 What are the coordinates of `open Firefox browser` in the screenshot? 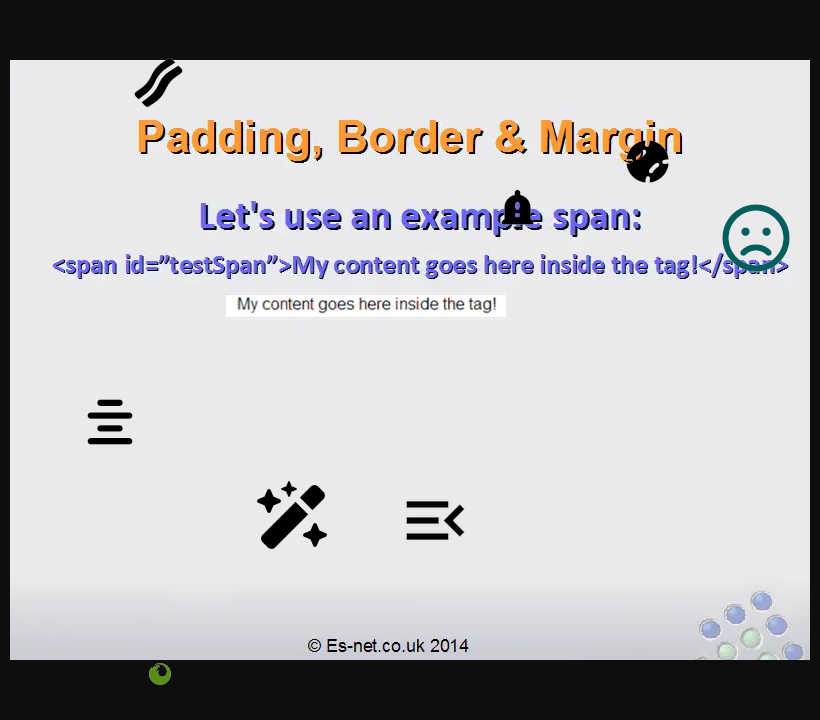 It's located at (160, 674).